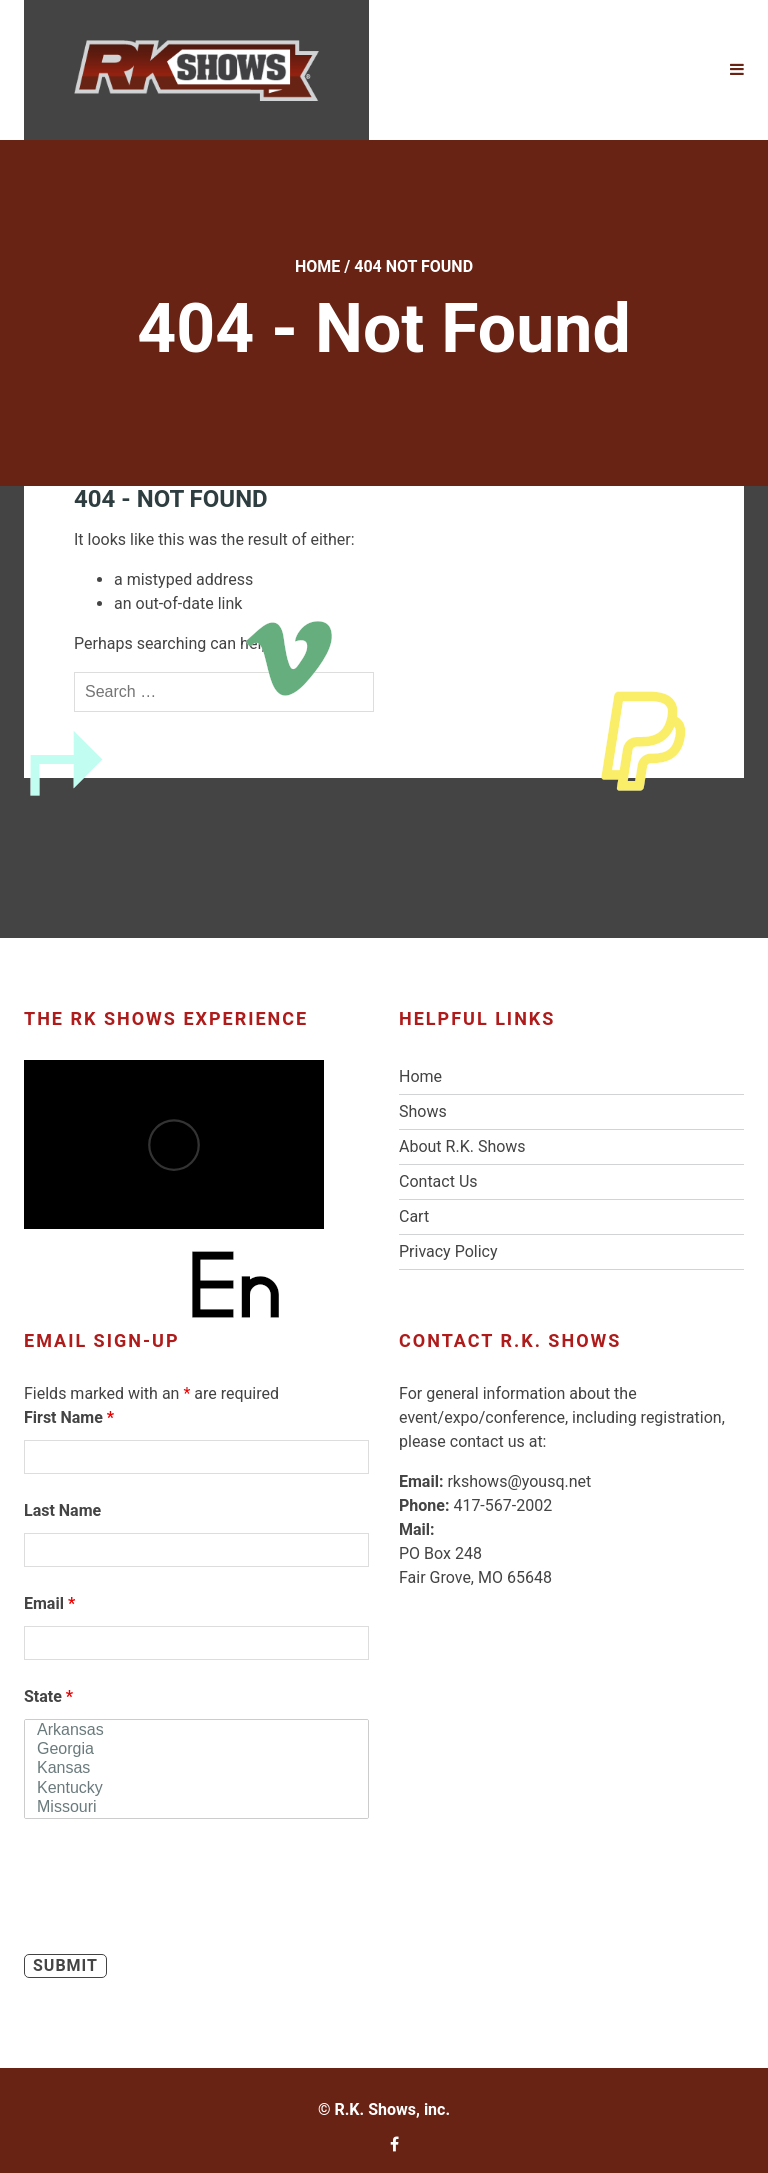 The width and height of the screenshot is (768, 2173). Describe the element at coordinates (291, 658) in the screenshot. I see `open the Vimeo app` at that location.